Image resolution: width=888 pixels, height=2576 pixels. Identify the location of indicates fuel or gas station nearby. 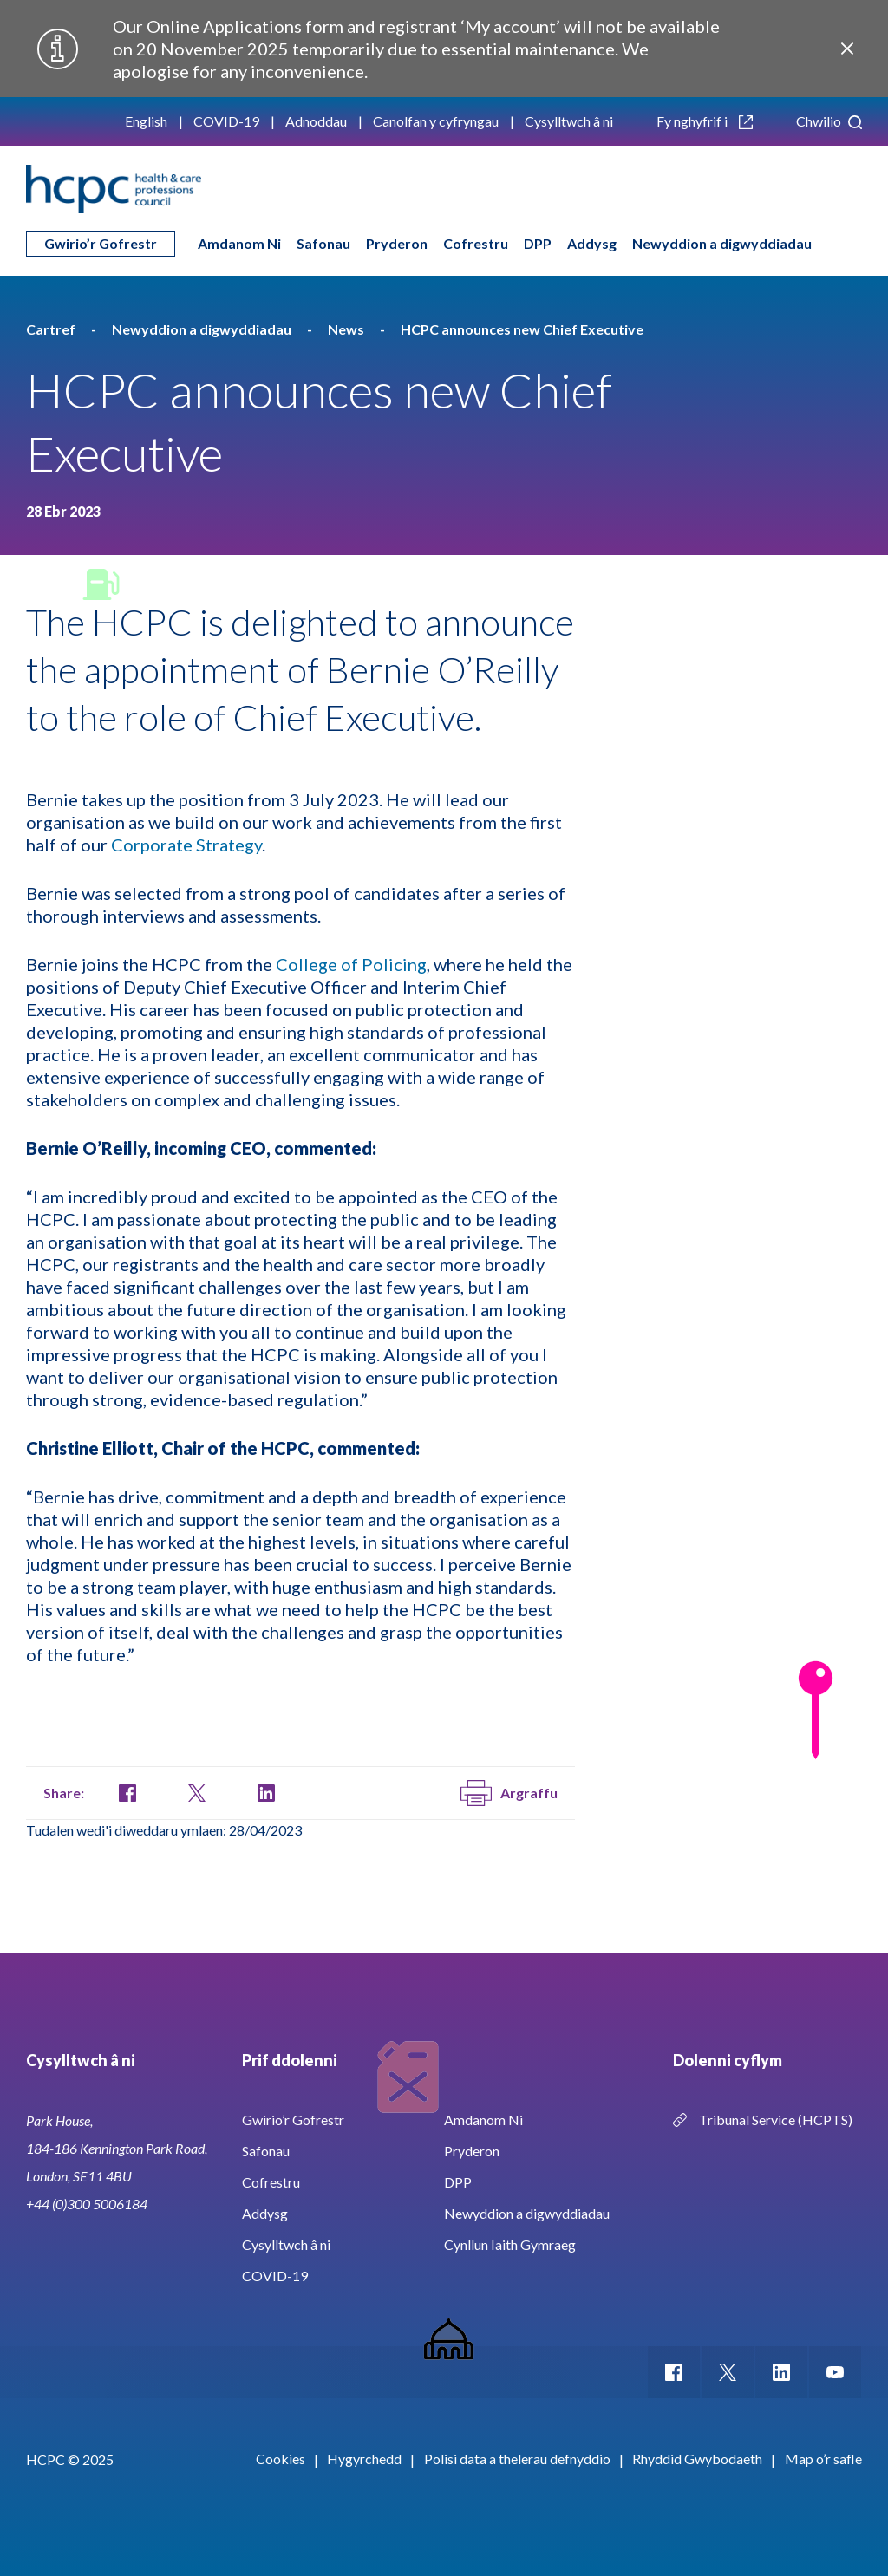
(408, 2077).